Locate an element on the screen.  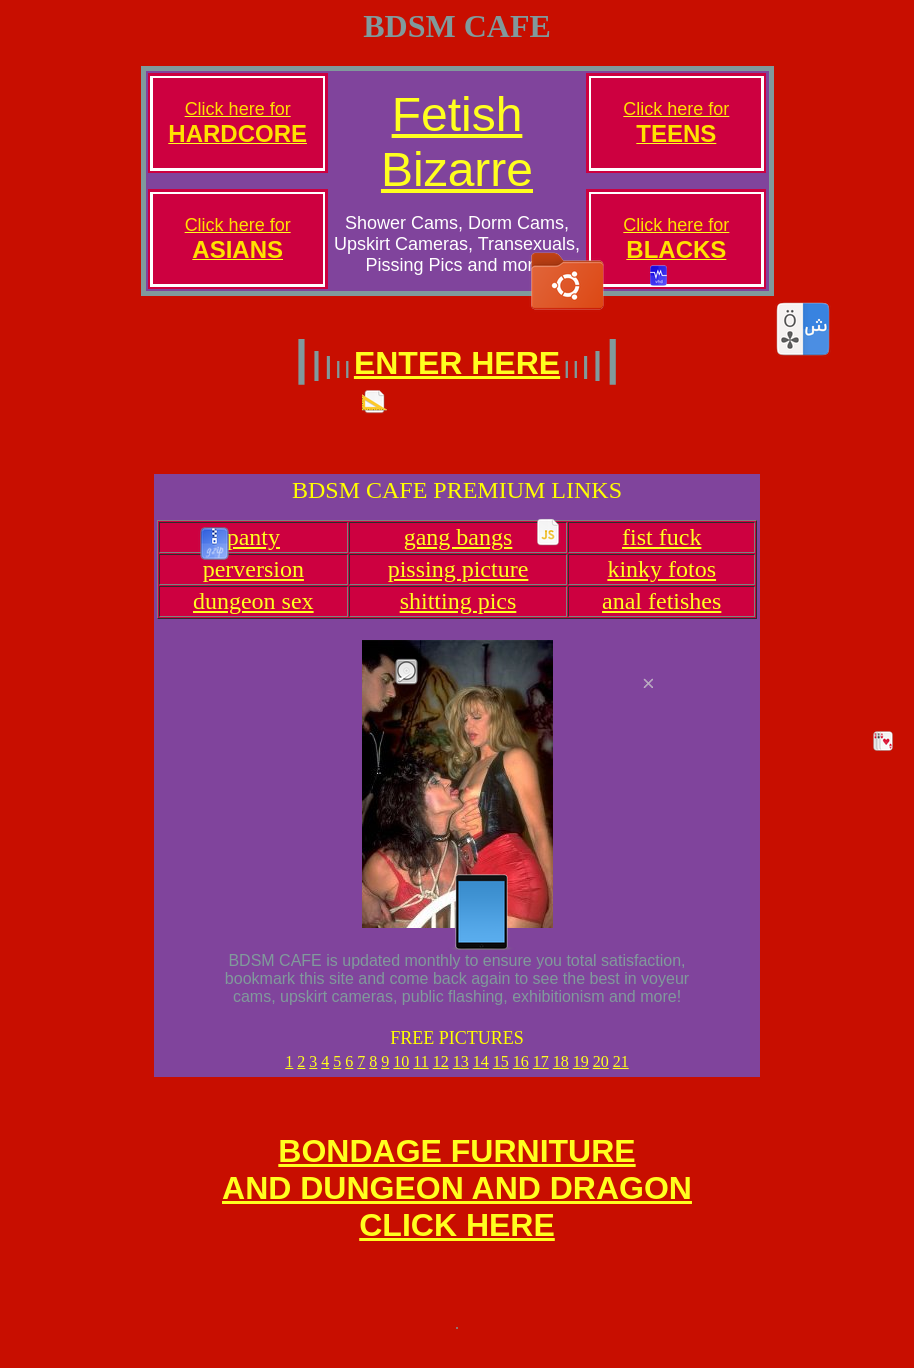
delete or remove an item is located at coordinates (644, 679).